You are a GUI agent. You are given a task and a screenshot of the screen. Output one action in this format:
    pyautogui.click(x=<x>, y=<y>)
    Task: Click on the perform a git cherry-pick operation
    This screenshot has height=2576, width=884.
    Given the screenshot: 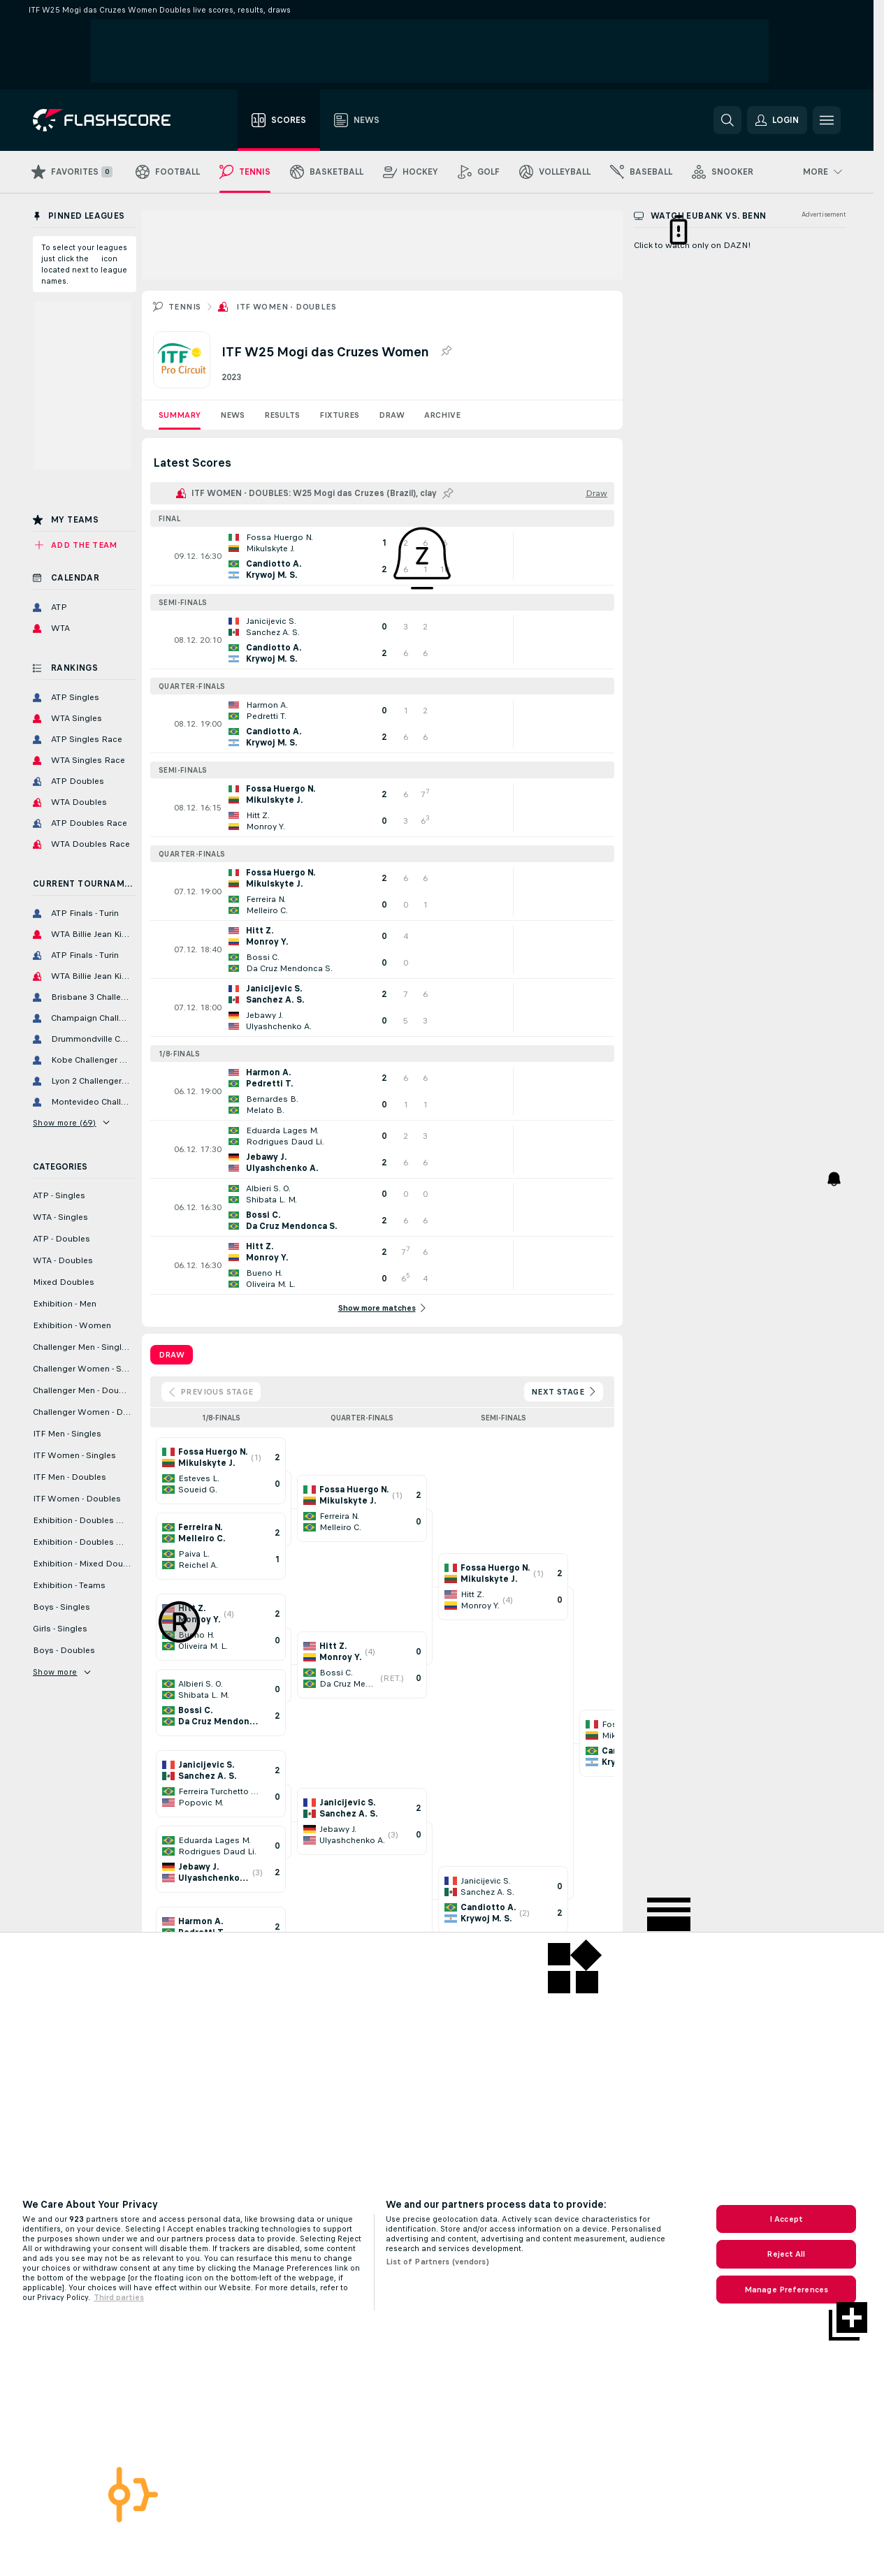 What is the action you would take?
    pyautogui.click(x=133, y=2494)
    